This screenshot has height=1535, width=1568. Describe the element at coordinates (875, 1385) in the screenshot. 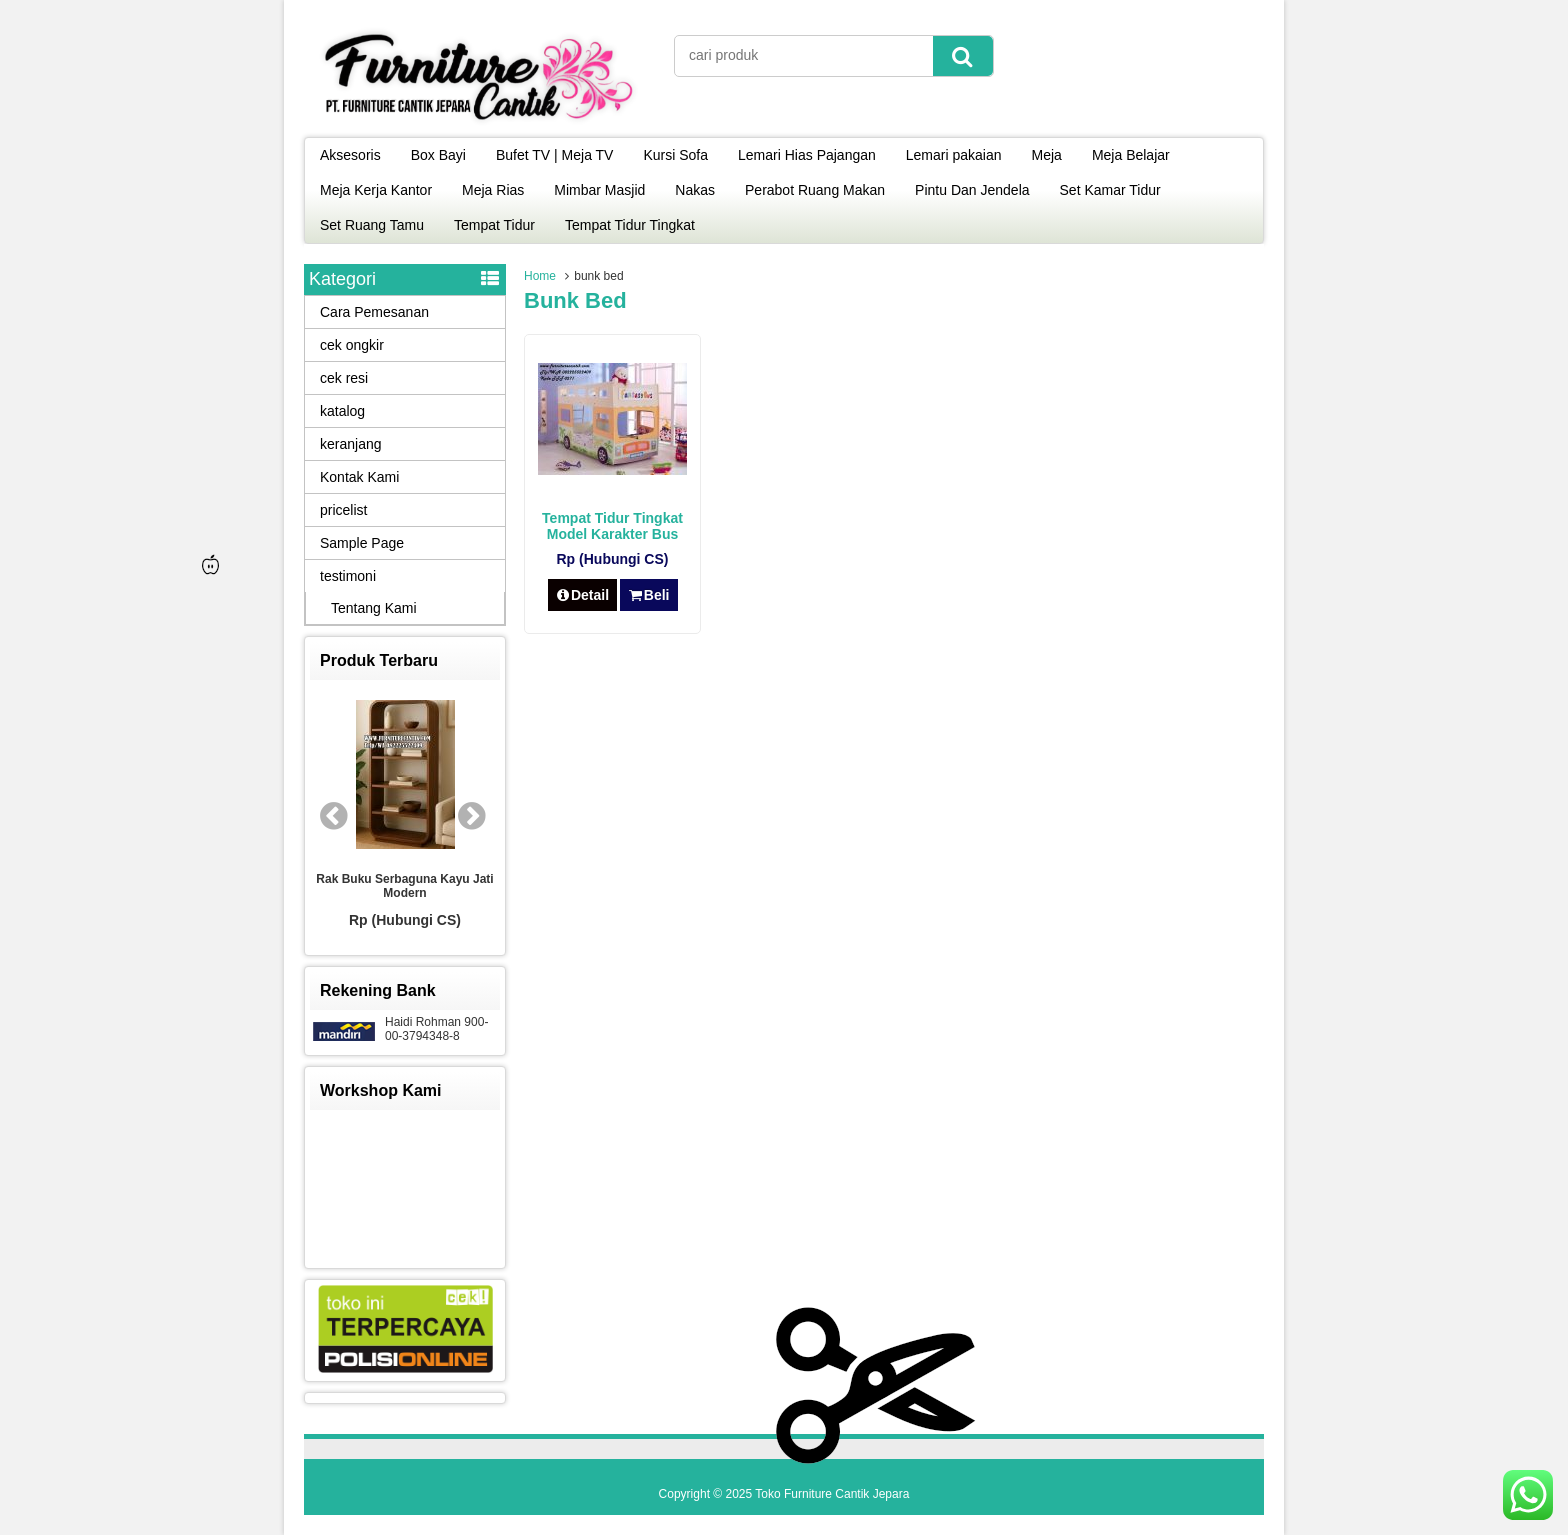

I see `cut selected text or content` at that location.